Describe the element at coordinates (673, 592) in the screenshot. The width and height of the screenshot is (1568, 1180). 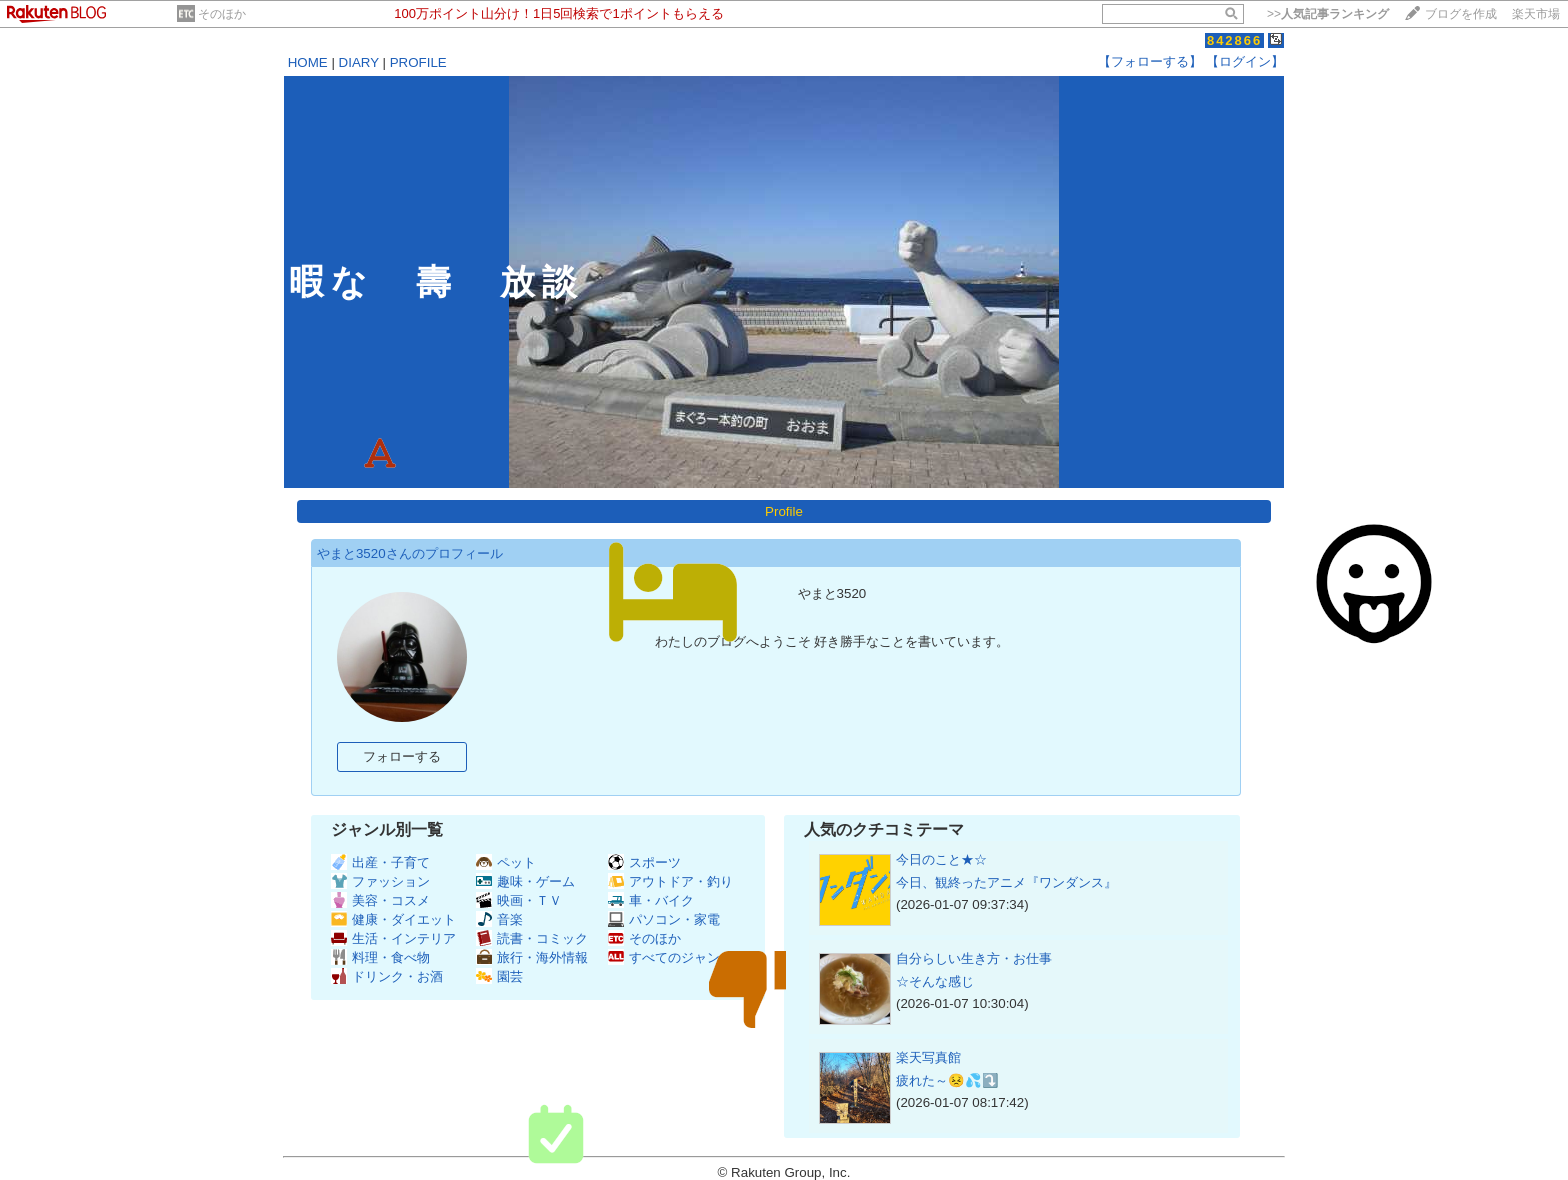
I see `find nearby hotels or accommodations` at that location.